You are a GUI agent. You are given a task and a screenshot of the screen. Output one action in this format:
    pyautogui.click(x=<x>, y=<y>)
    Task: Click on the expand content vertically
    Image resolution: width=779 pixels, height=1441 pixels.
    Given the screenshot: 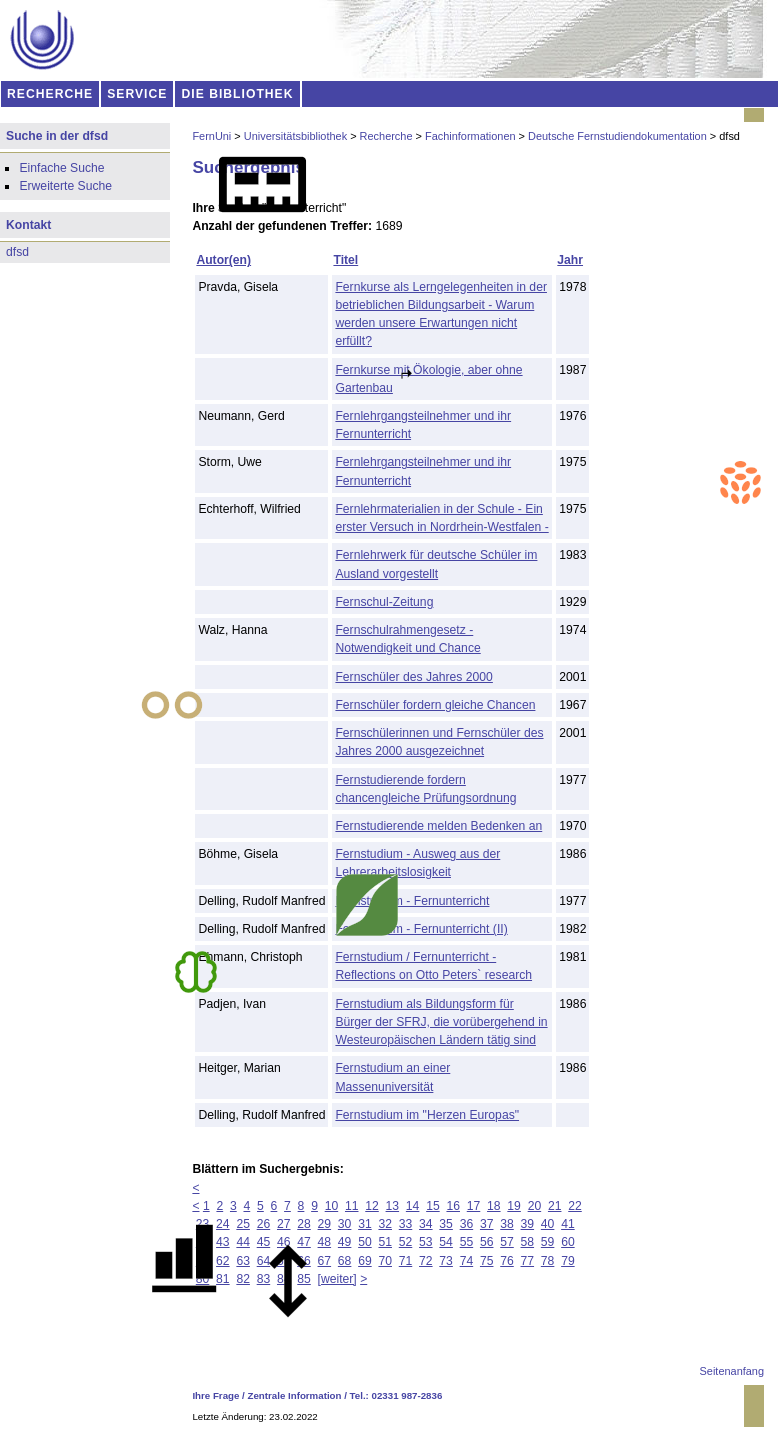 What is the action you would take?
    pyautogui.click(x=288, y=1281)
    